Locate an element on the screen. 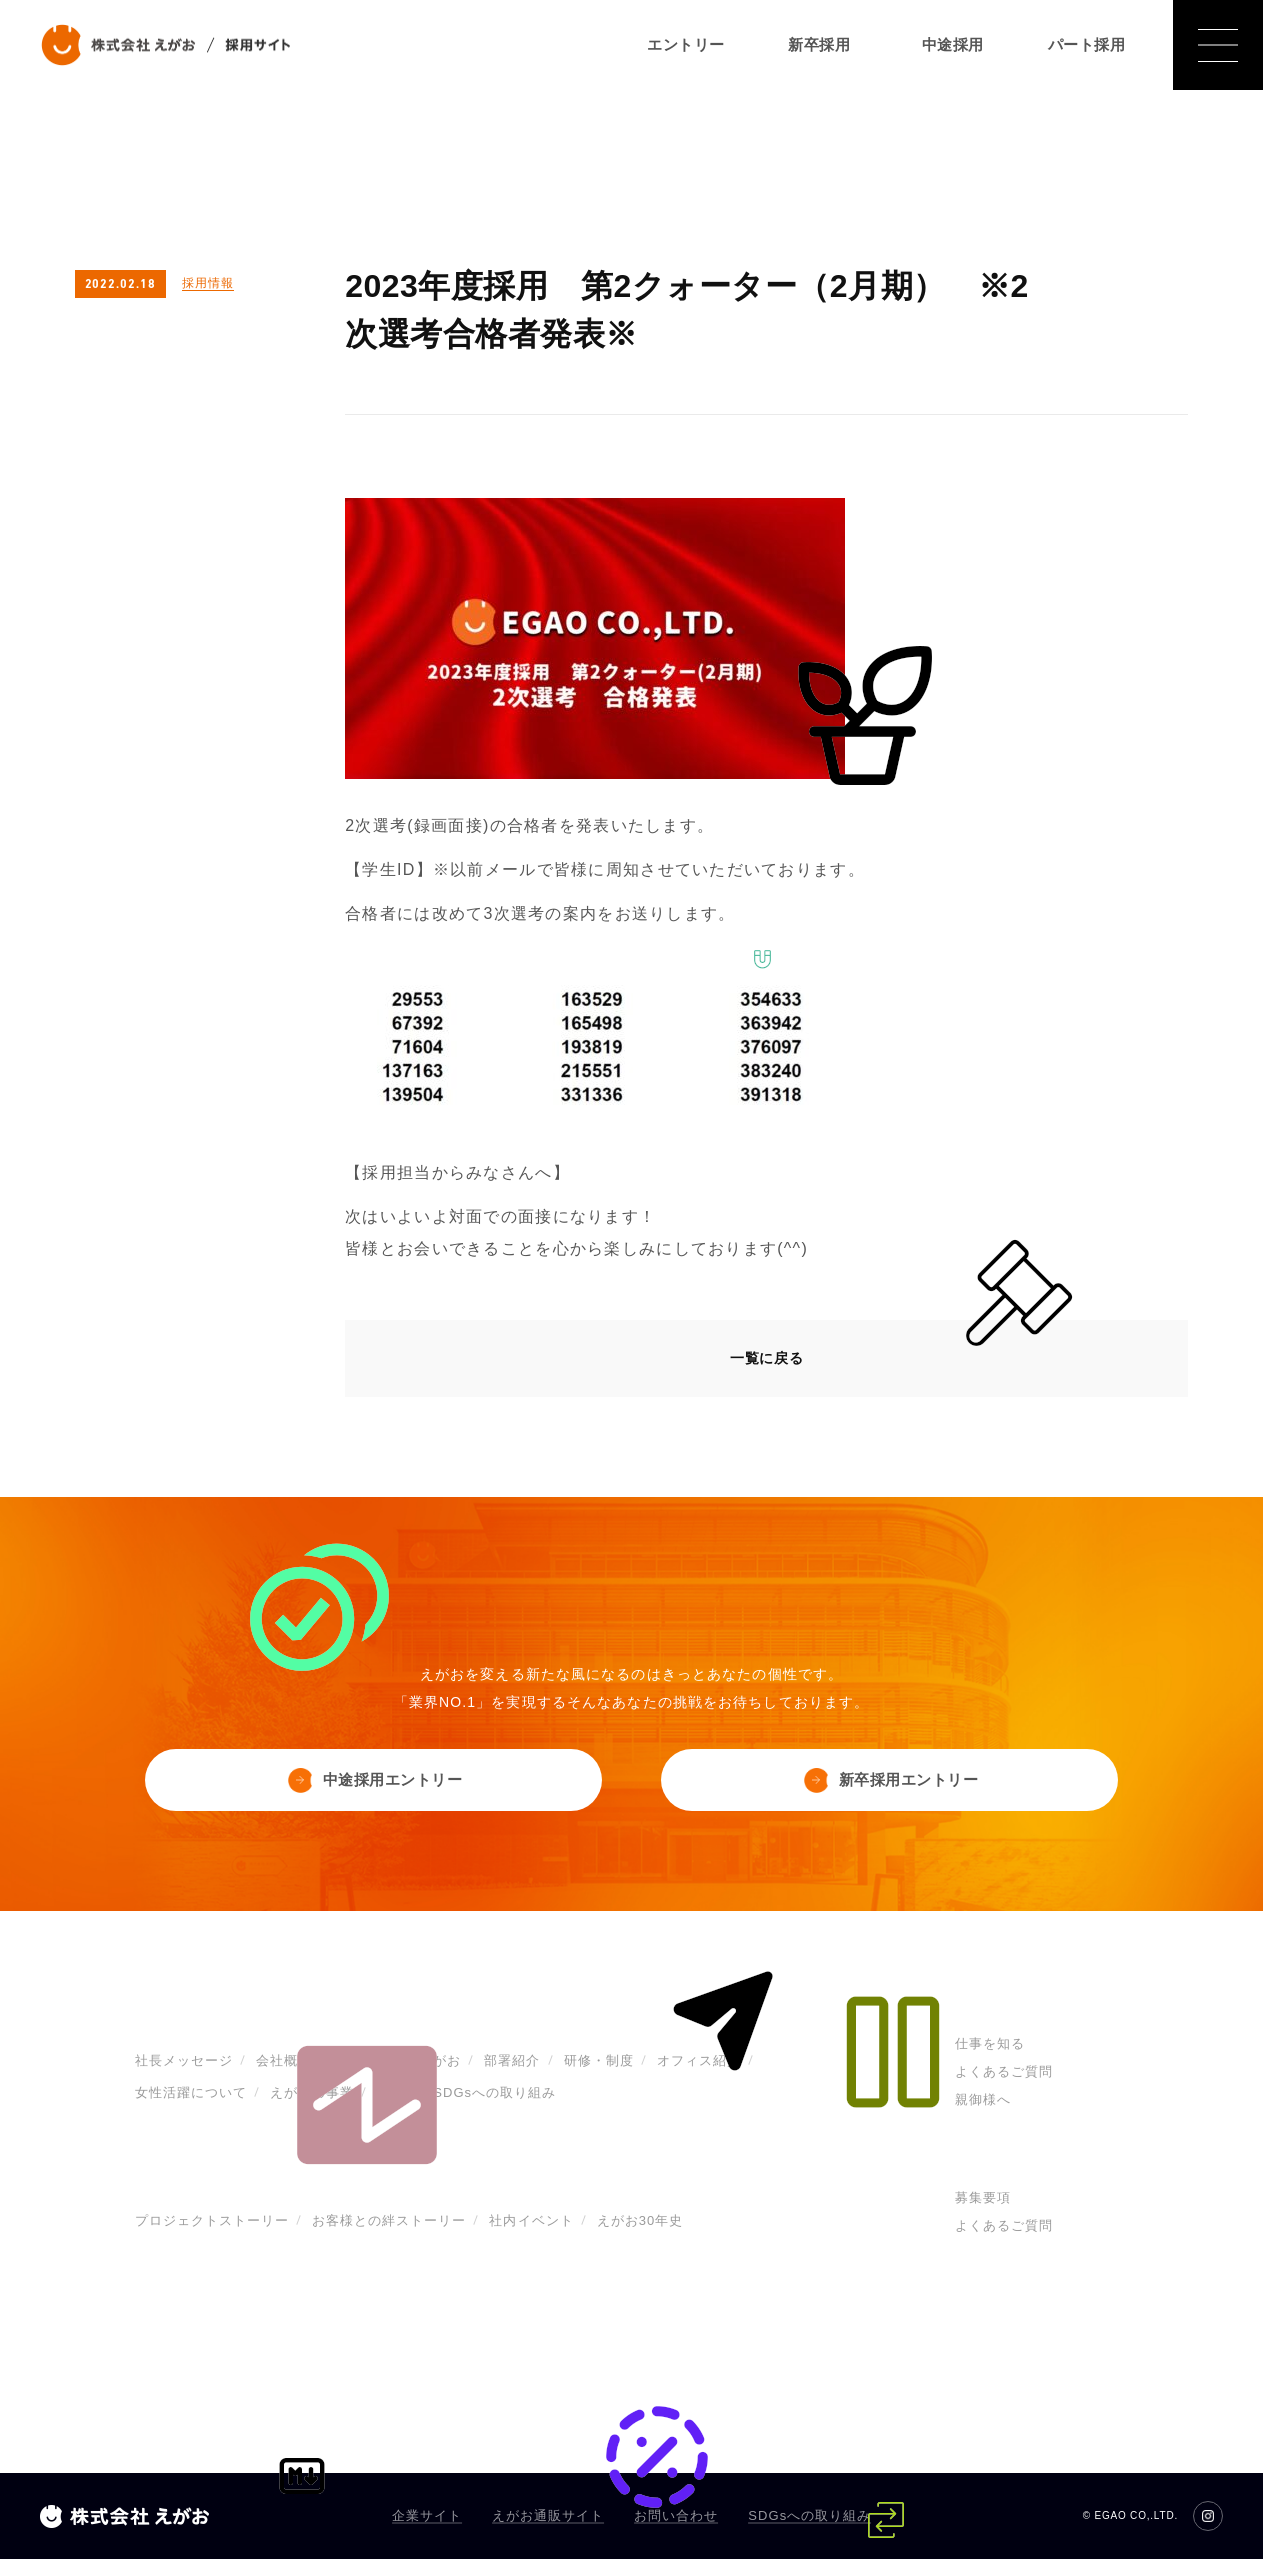 The image size is (1263, 2559). swap or exchange items is located at coordinates (886, 2520).